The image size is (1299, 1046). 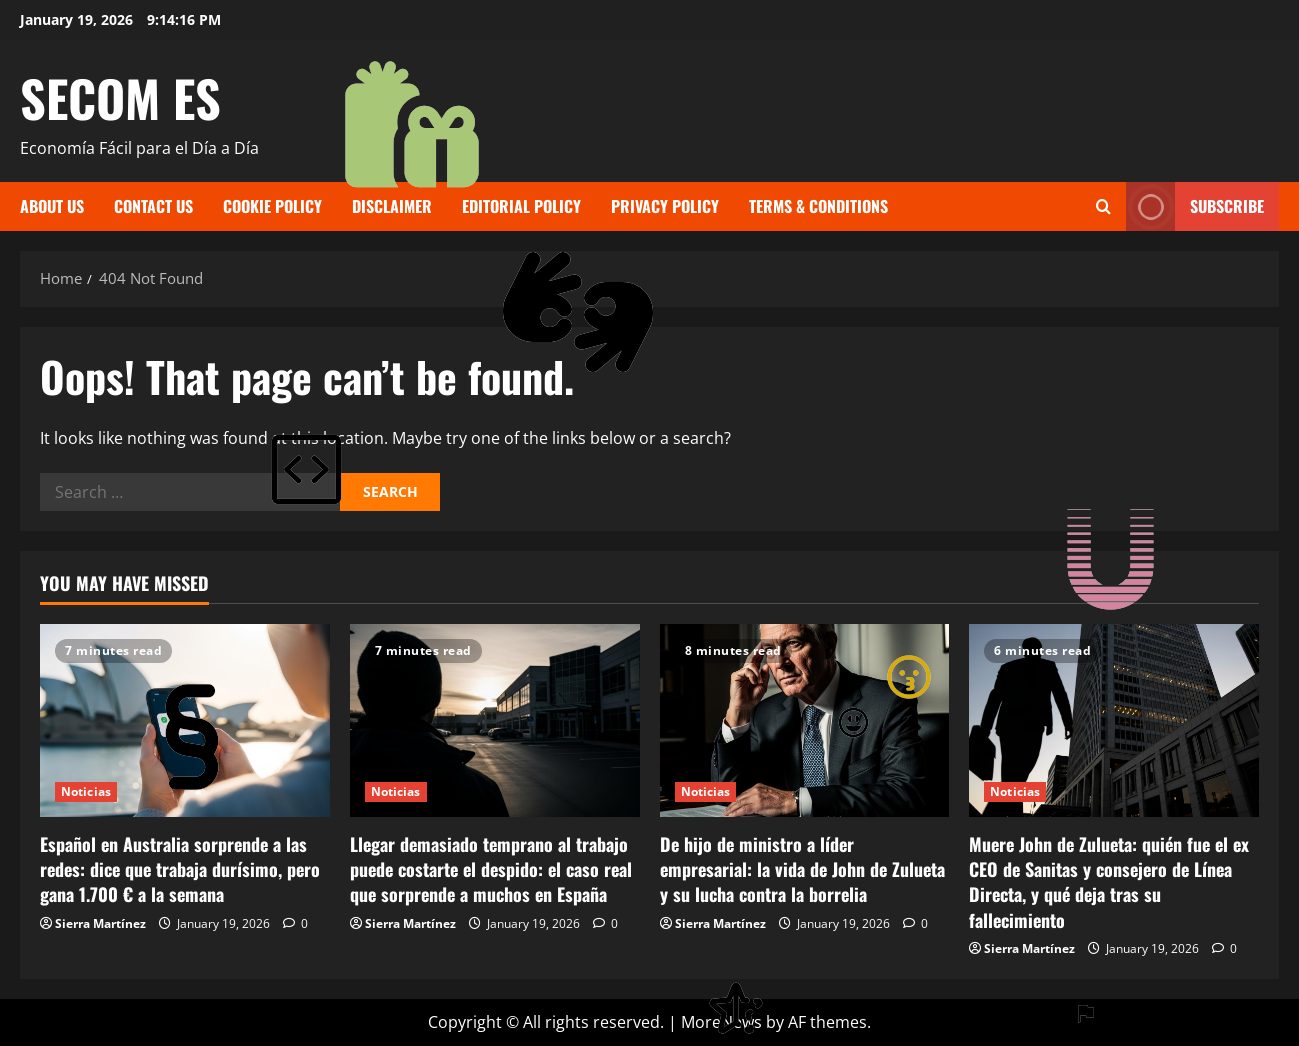 I want to click on flag or bookmark this item, so click(x=1085, y=1013).